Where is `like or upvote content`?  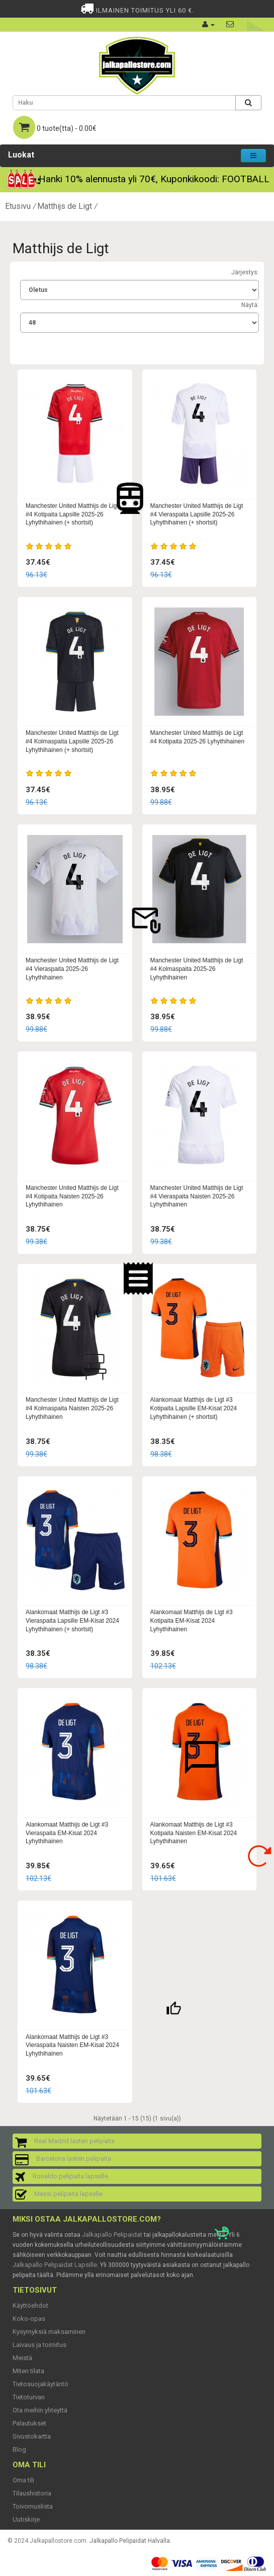
like or upvote content is located at coordinates (173, 2008).